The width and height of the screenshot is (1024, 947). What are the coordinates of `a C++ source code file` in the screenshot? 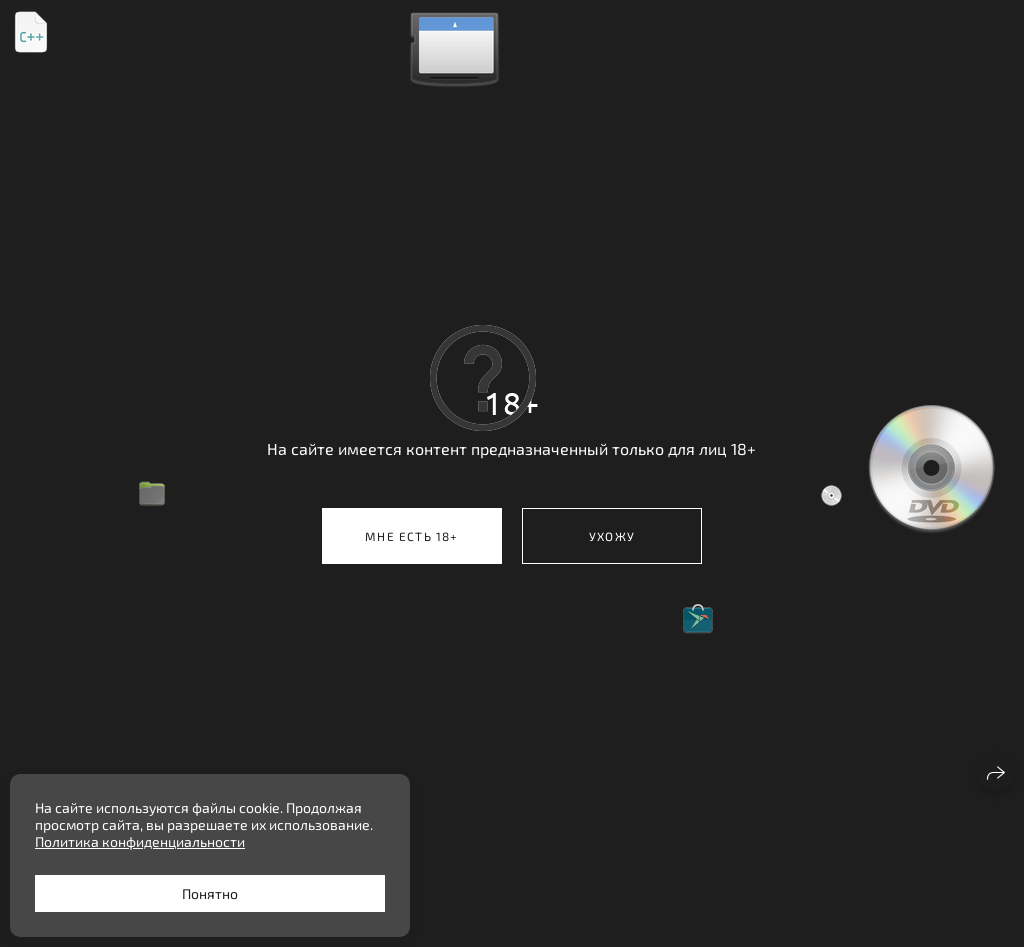 It's located at (31, 32).